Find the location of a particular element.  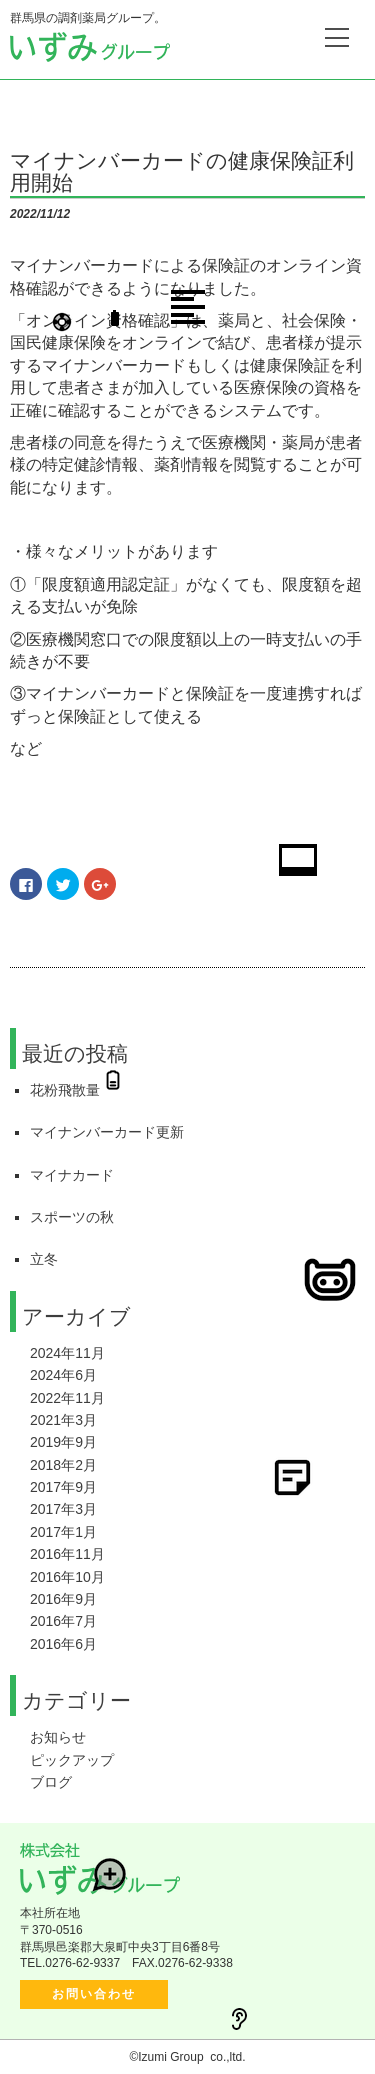

finn the human character icon from adventure time is located at coordinates (330, 1278).